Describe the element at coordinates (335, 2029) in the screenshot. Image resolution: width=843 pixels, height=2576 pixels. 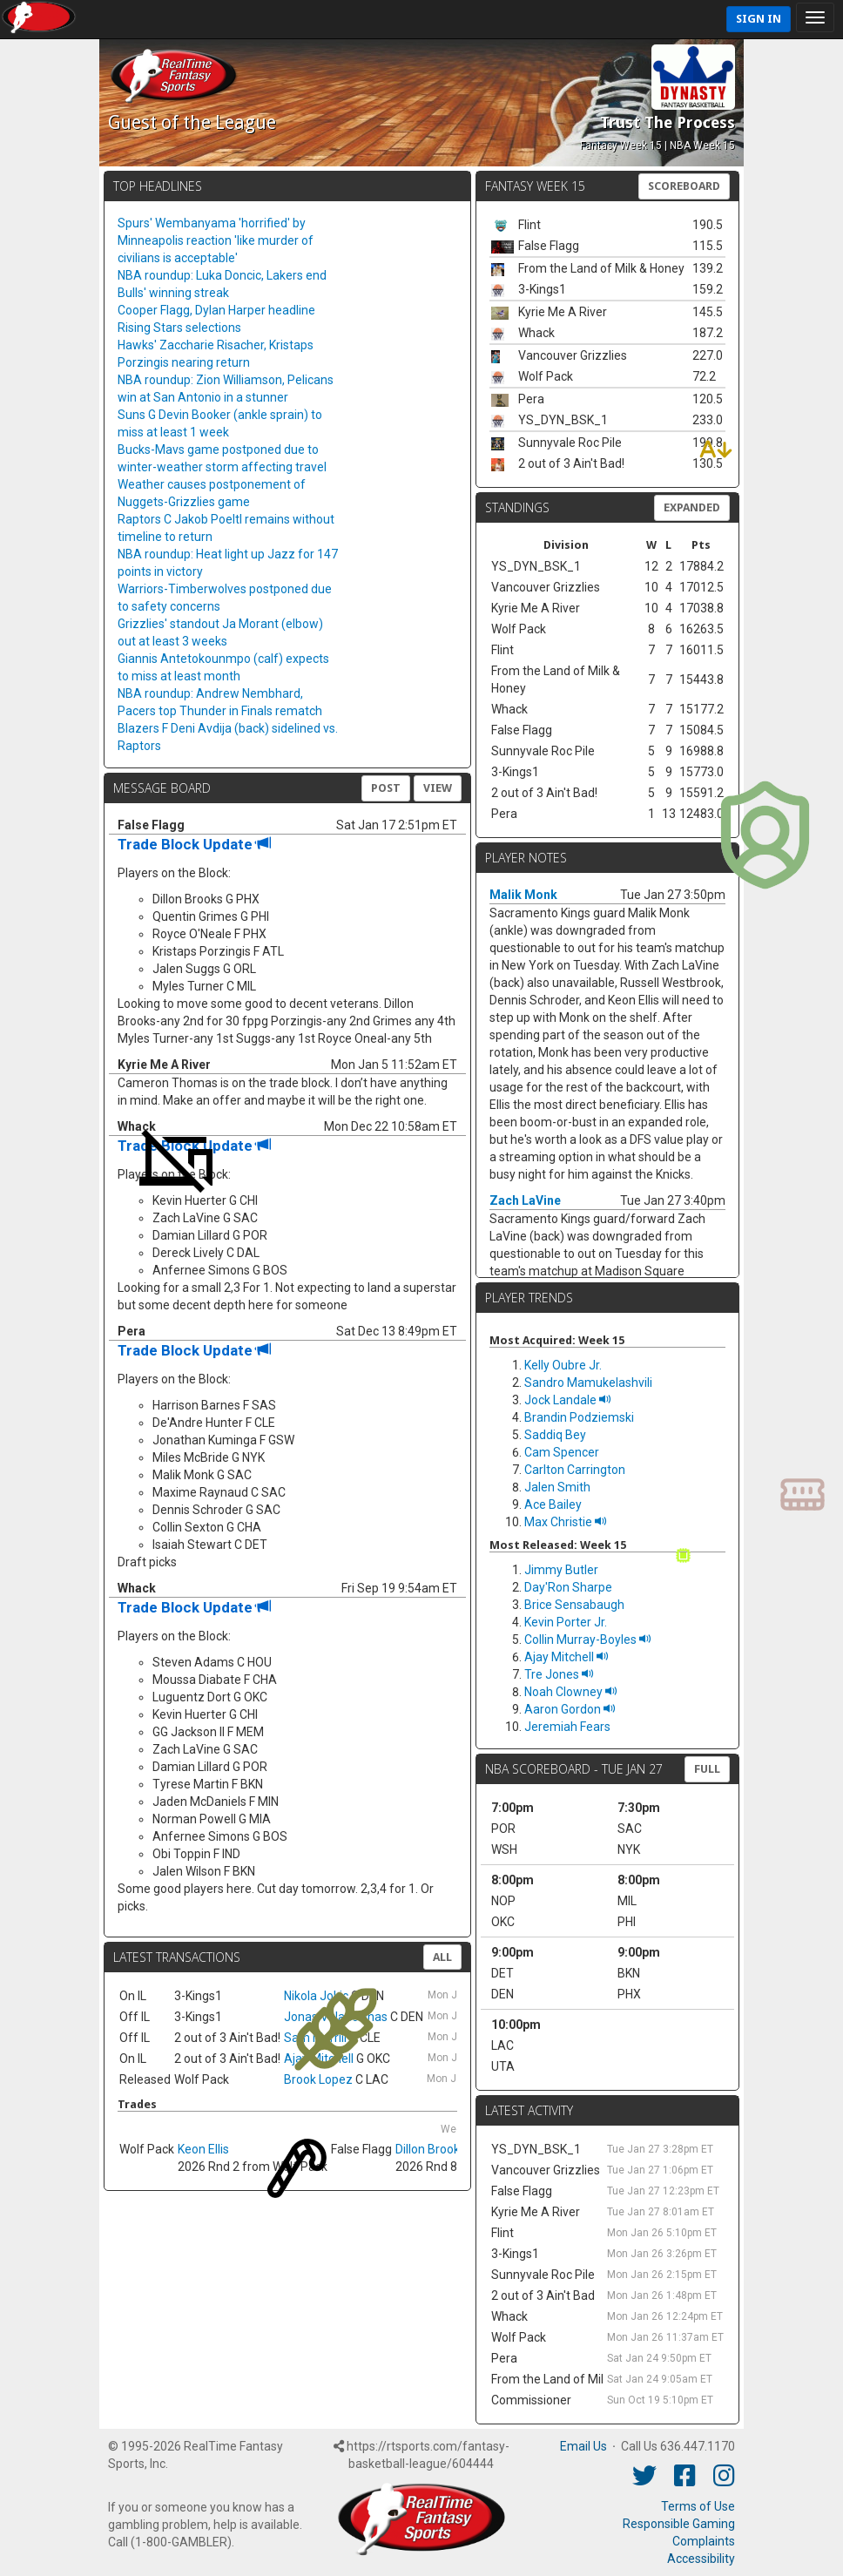
I see `indicates grain or wheat-based ingredients` at that location.